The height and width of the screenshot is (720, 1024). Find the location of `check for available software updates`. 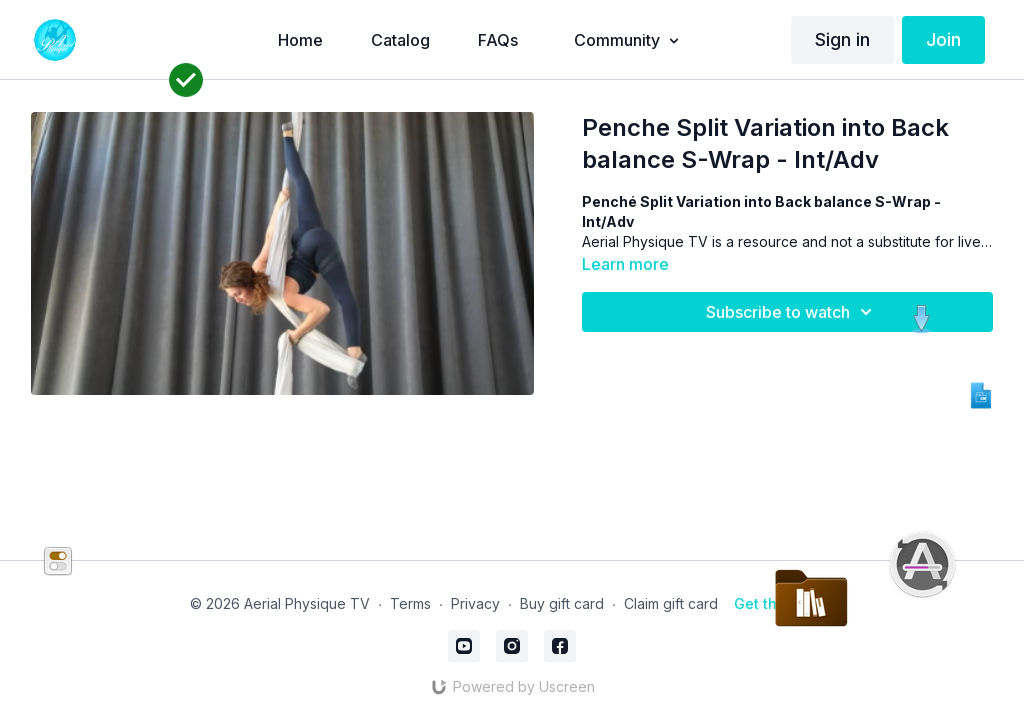

check for available software updates is located at coordinates (922, 564).